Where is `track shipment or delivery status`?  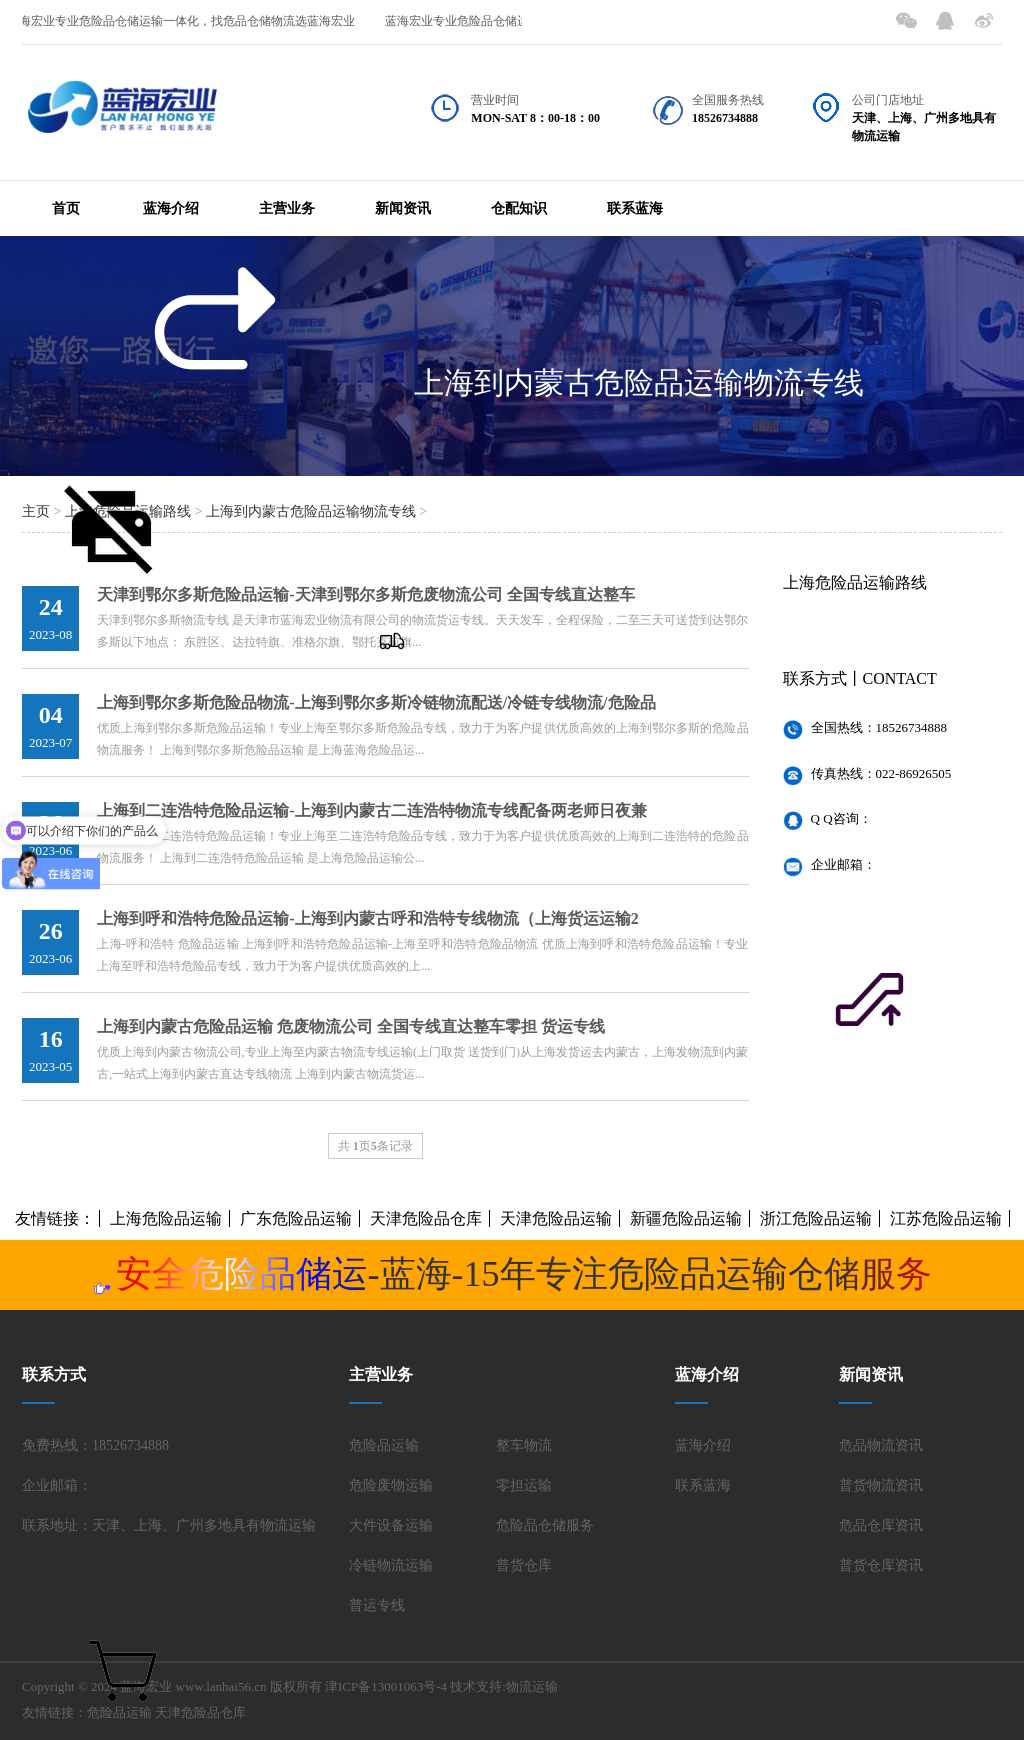 track shipment or delivery status is located at coordinates (392, 641).